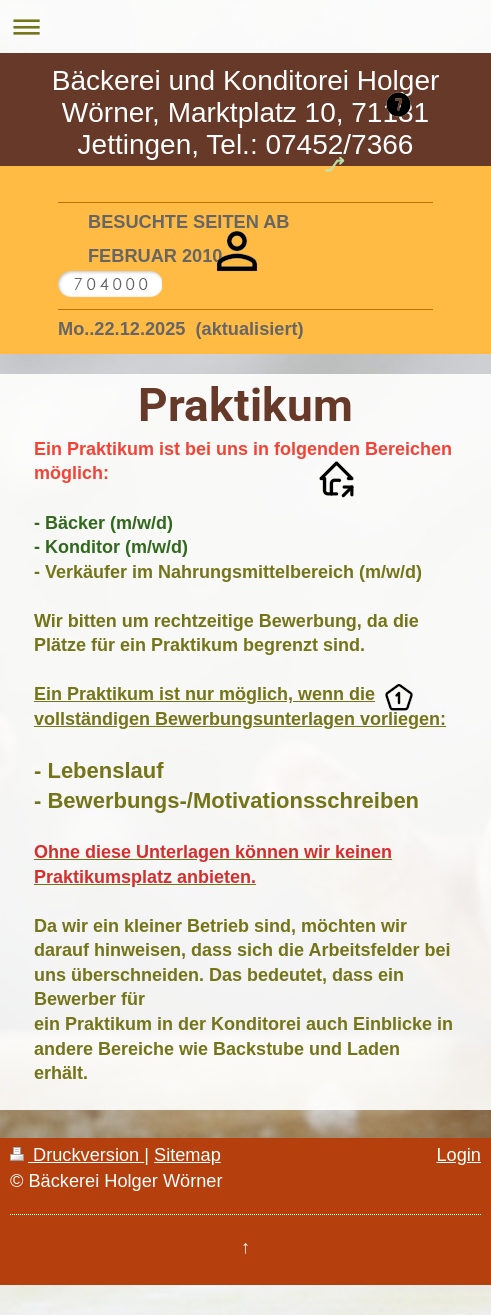 The width and height of the screenshot is (491, 1315). I want to click on indicates first step or priority level one, so click(399, 698).